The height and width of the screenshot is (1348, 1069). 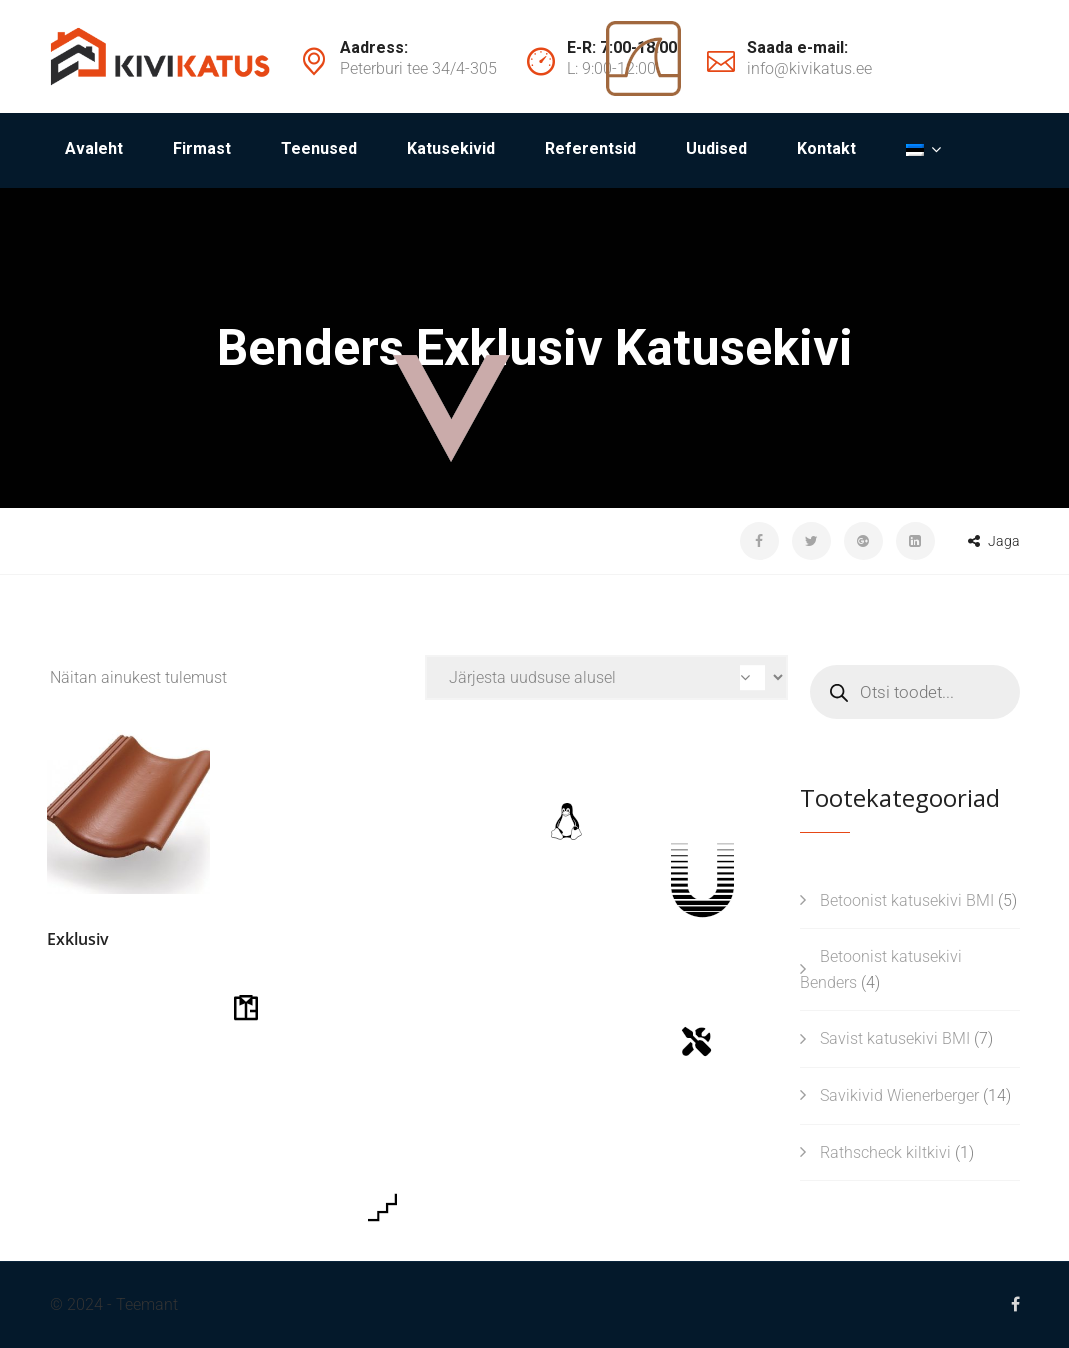 What do you see at coordinates (696, 1041) in the screenshot?
I see `access settings or configuration options` at bounding box center [696, 1041].